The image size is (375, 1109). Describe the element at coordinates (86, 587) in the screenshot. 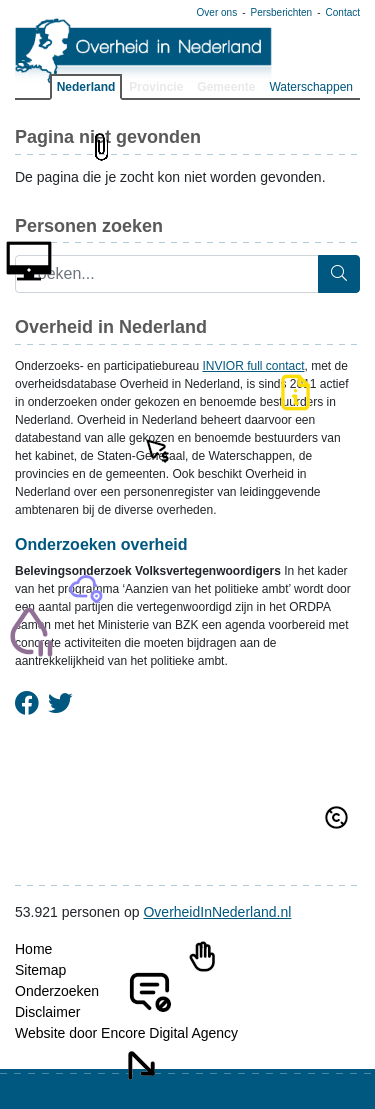

I see `view cloud storage location` at that location.